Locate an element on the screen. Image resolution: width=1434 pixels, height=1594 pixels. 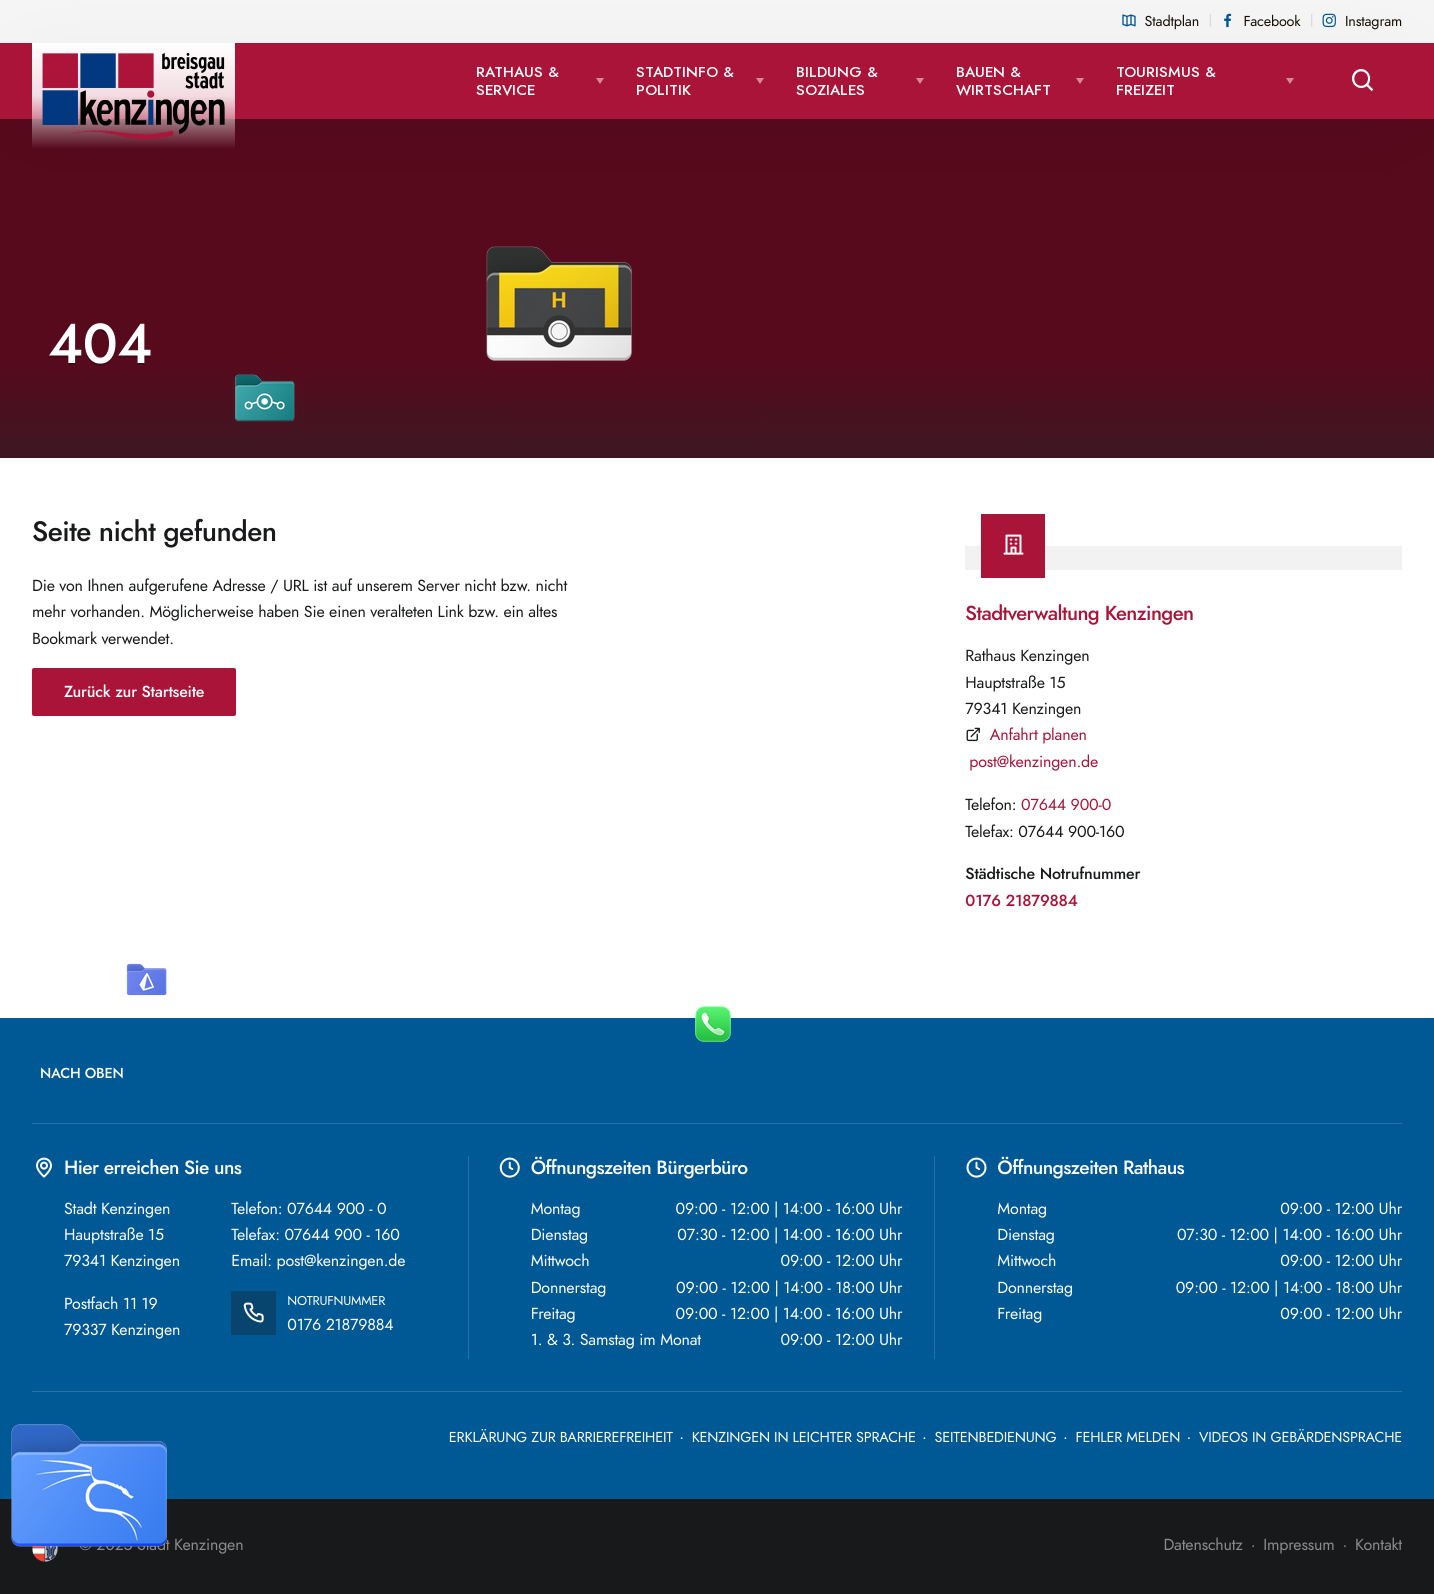
open folder containing kali linux files is located at coordinates (88, 1489).